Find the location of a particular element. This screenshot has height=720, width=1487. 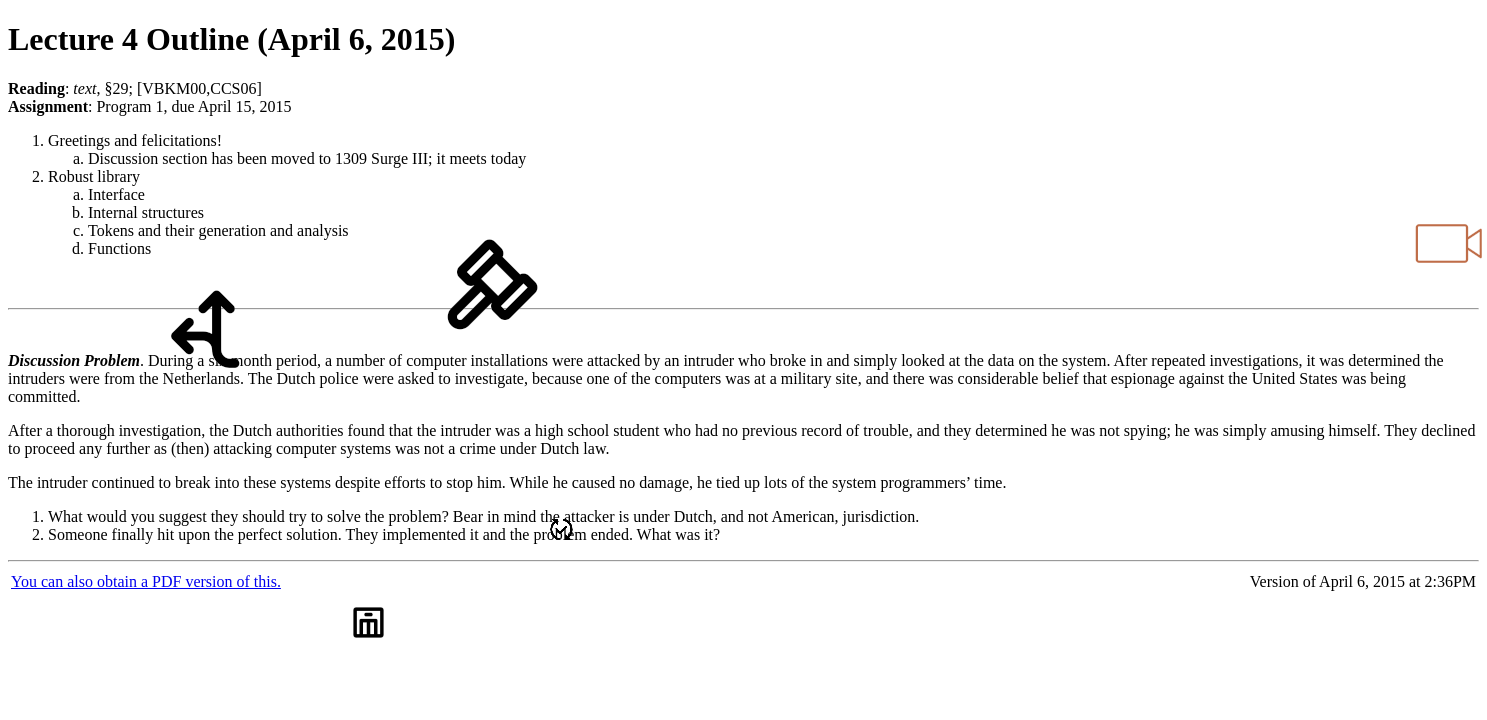

access legal or terms of service information is located at coordinates (489, 287).